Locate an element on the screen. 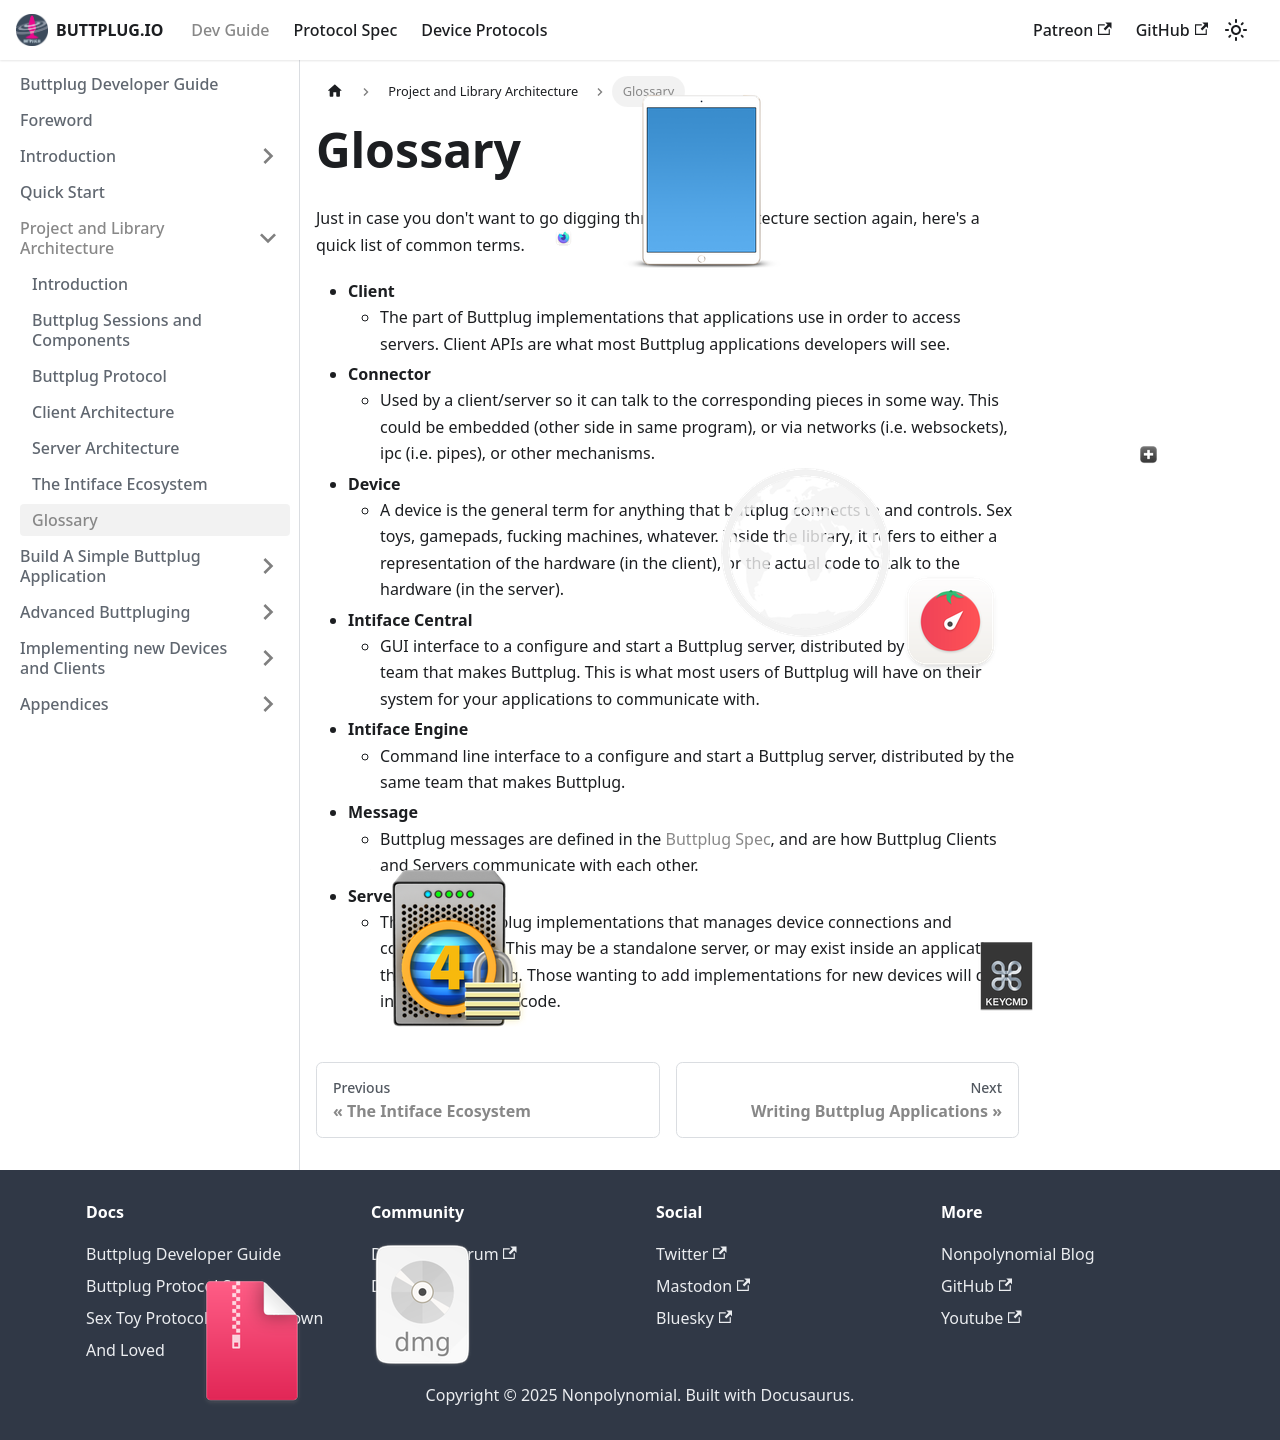 The image size is (1280, 1440). iPad Air 3 with cellular connectivity is located at coordinates (701, 181).